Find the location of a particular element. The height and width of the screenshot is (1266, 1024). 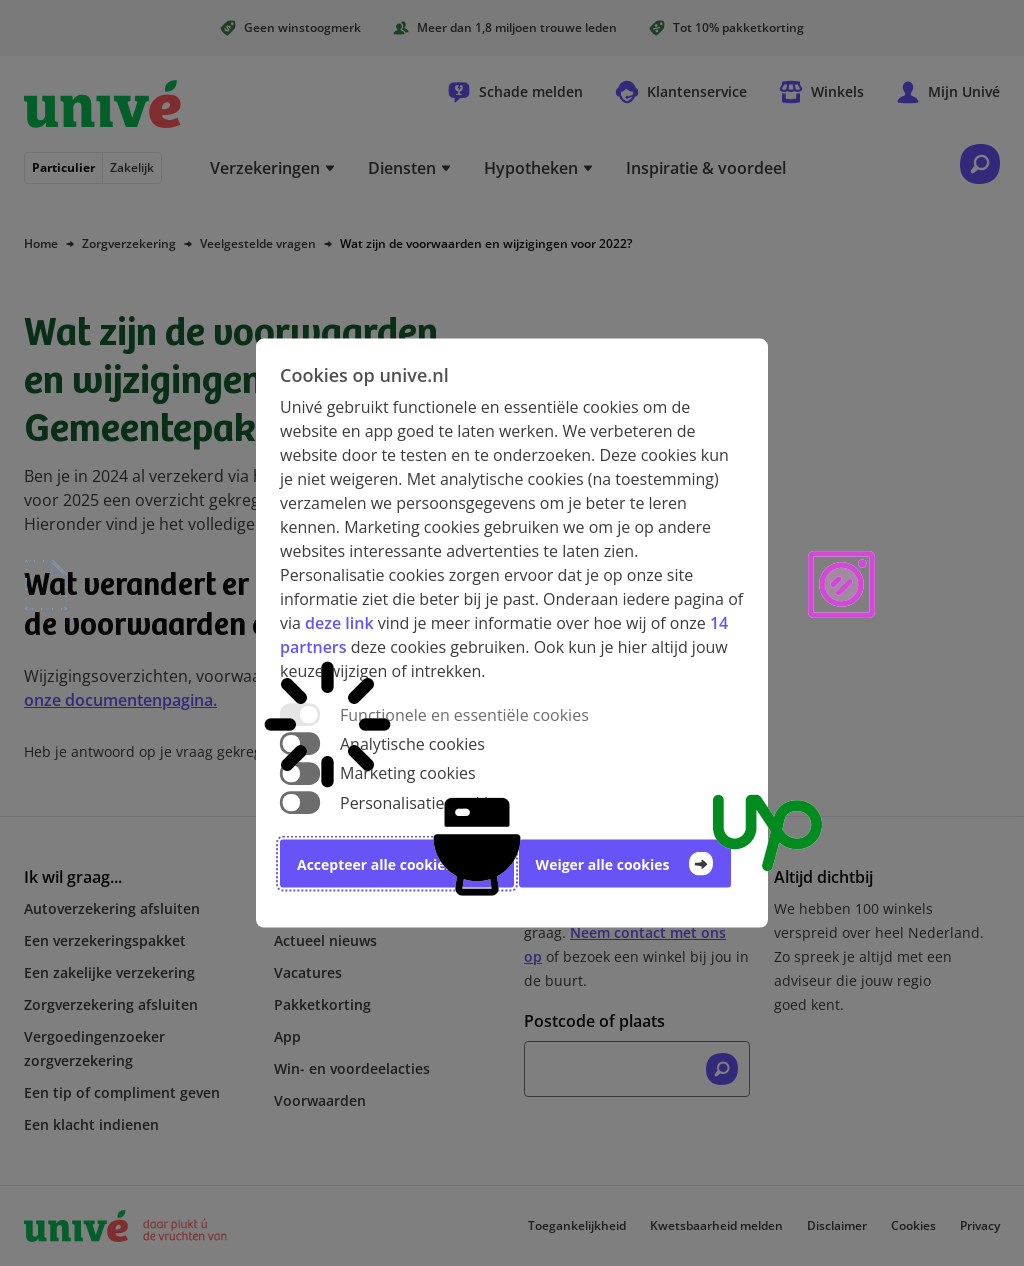

access laundry or appliance settings is located at coordinates (841, 584).